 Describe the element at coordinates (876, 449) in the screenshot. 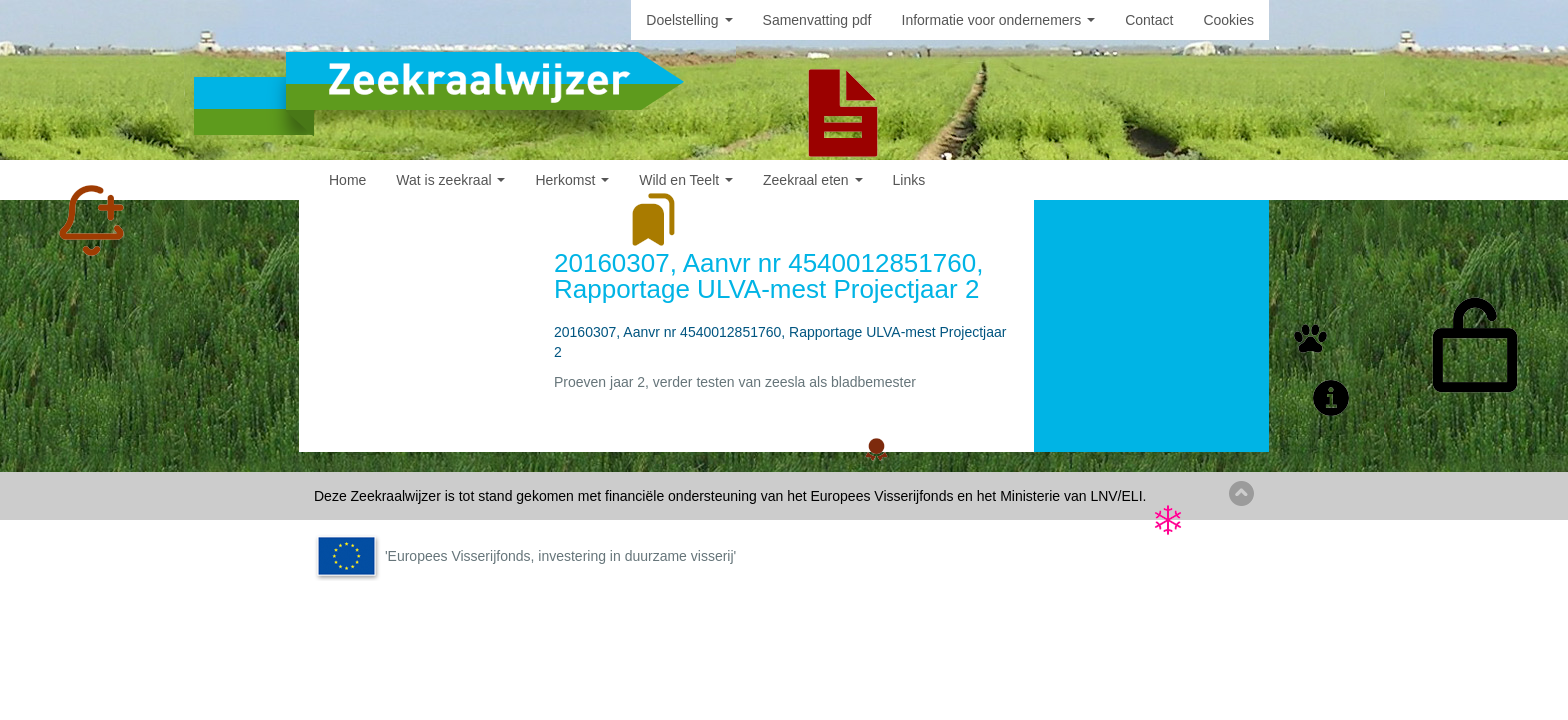

I see `view achievements or awards` at that location.